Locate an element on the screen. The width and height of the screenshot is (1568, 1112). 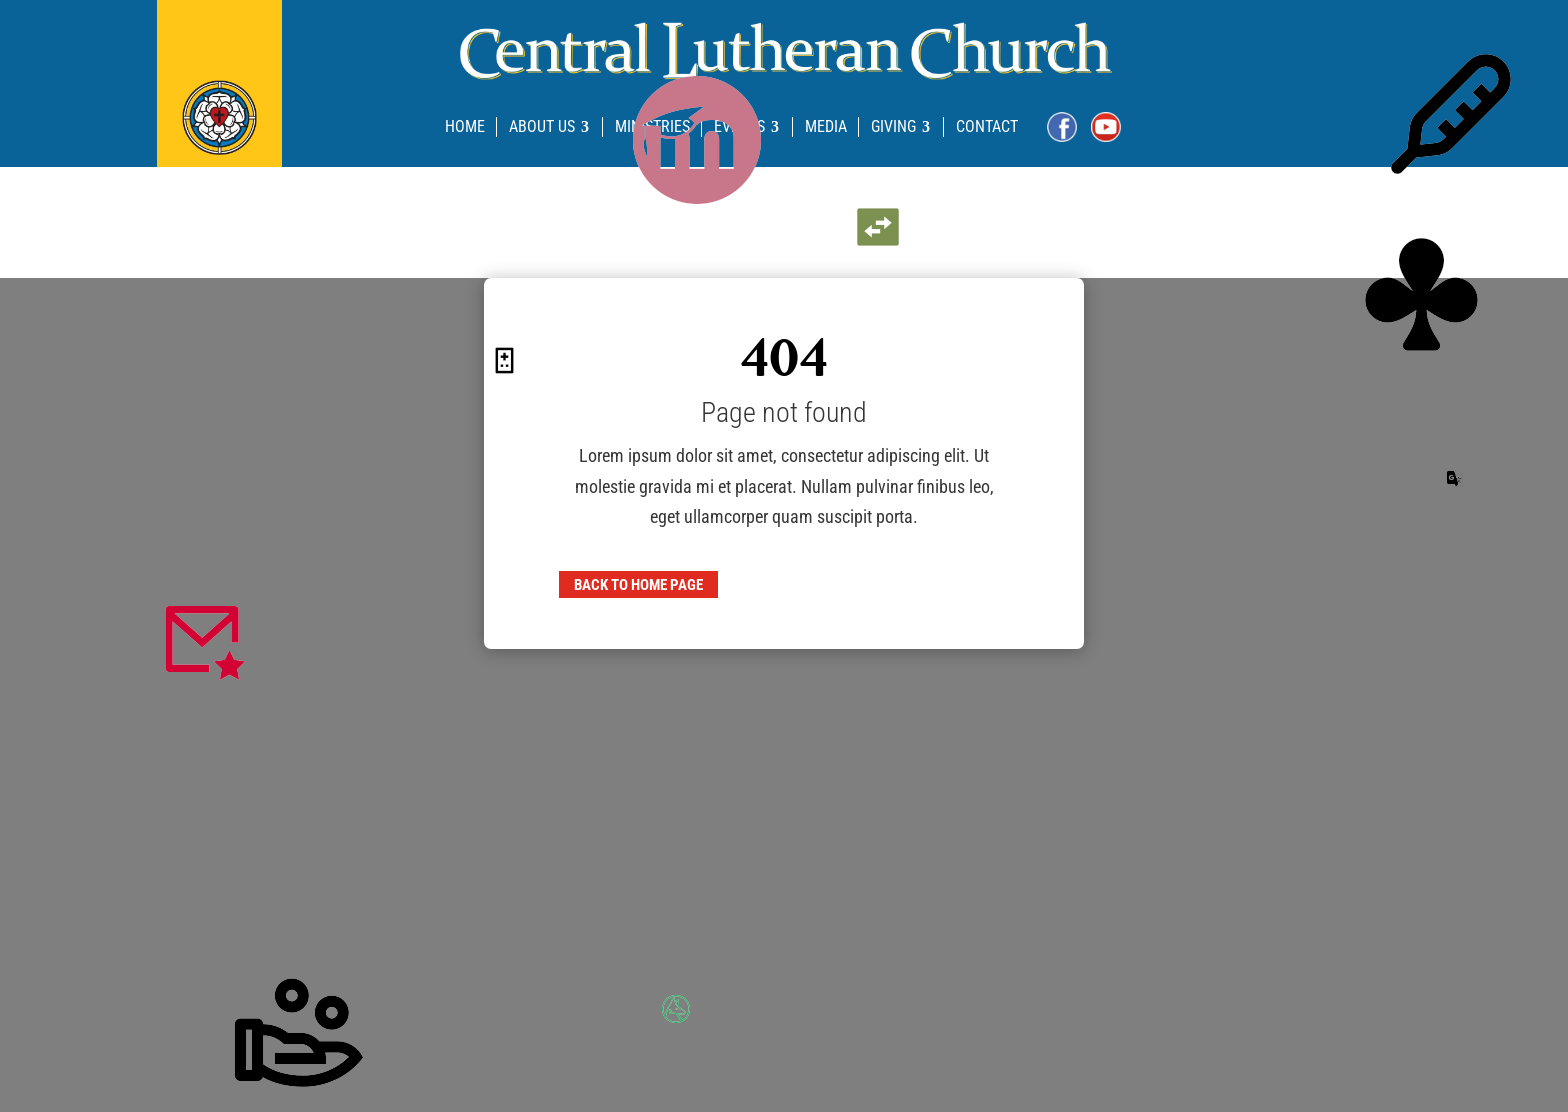
make a payment or tip is located at coordinates (297, 1035).